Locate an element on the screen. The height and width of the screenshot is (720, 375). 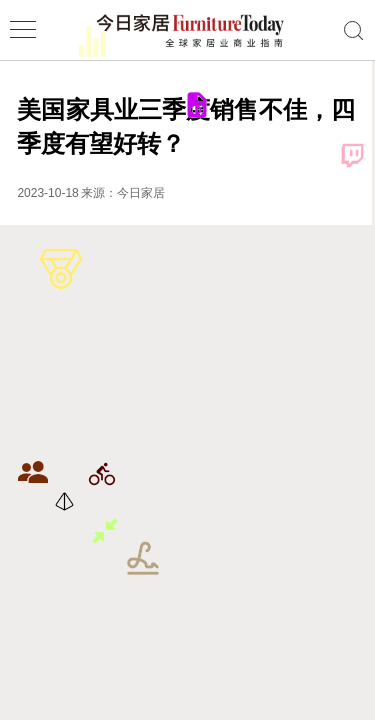
view achievements or awards is located at coordinates (61, 269).